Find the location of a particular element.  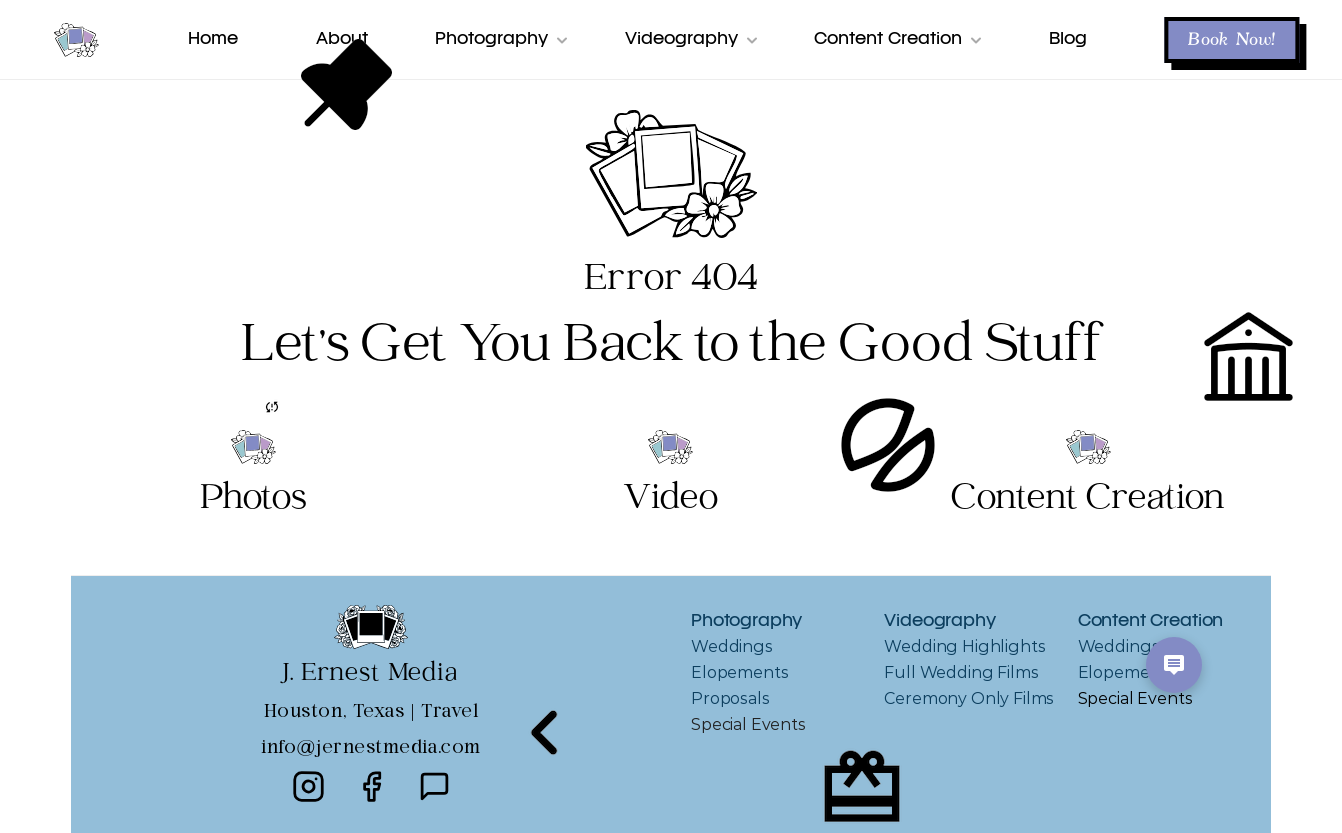

pin an item to keep it visible is located at coordinates (343, 88).